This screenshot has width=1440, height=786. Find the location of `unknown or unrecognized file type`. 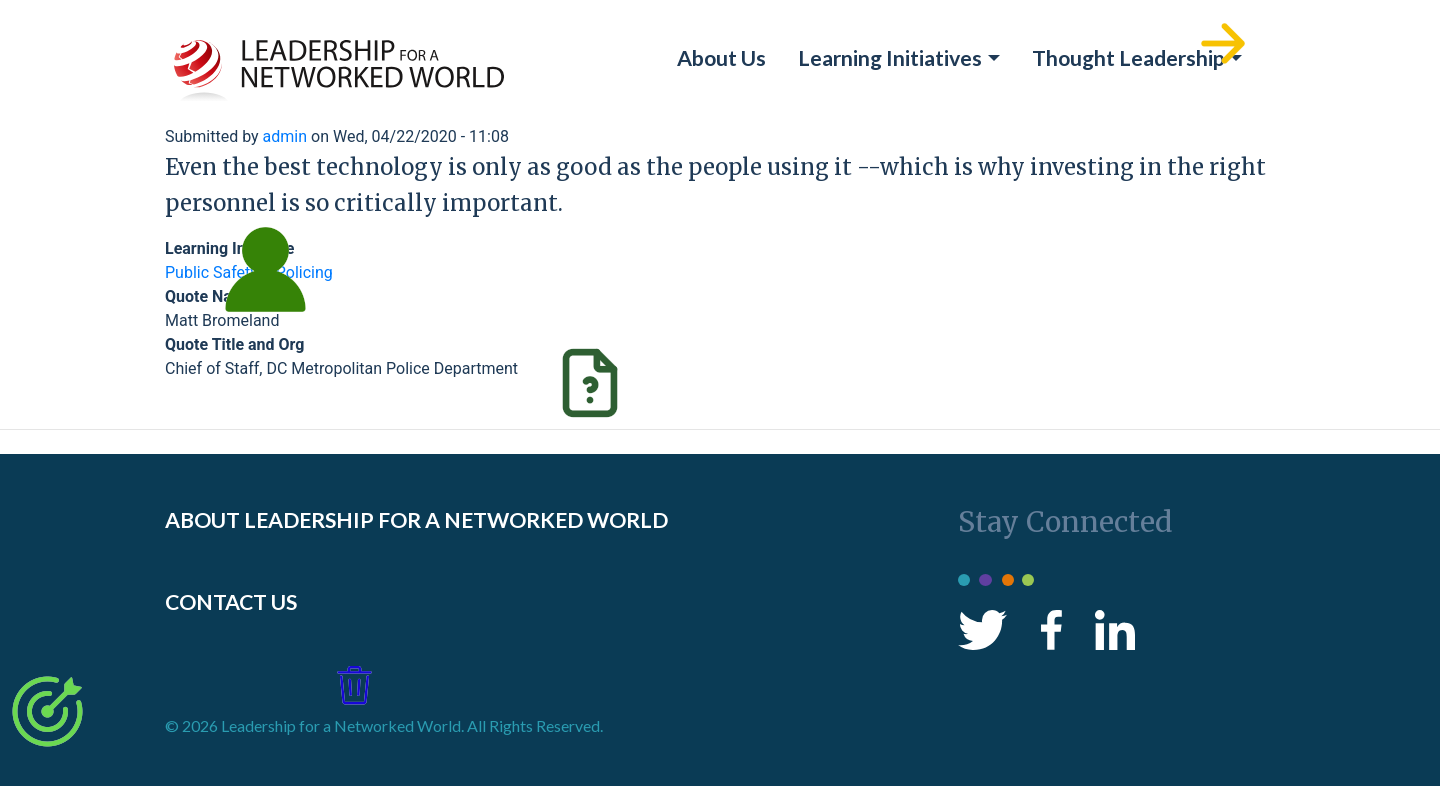

unknown or unrecognized file type is located at coordinates (590, 383).